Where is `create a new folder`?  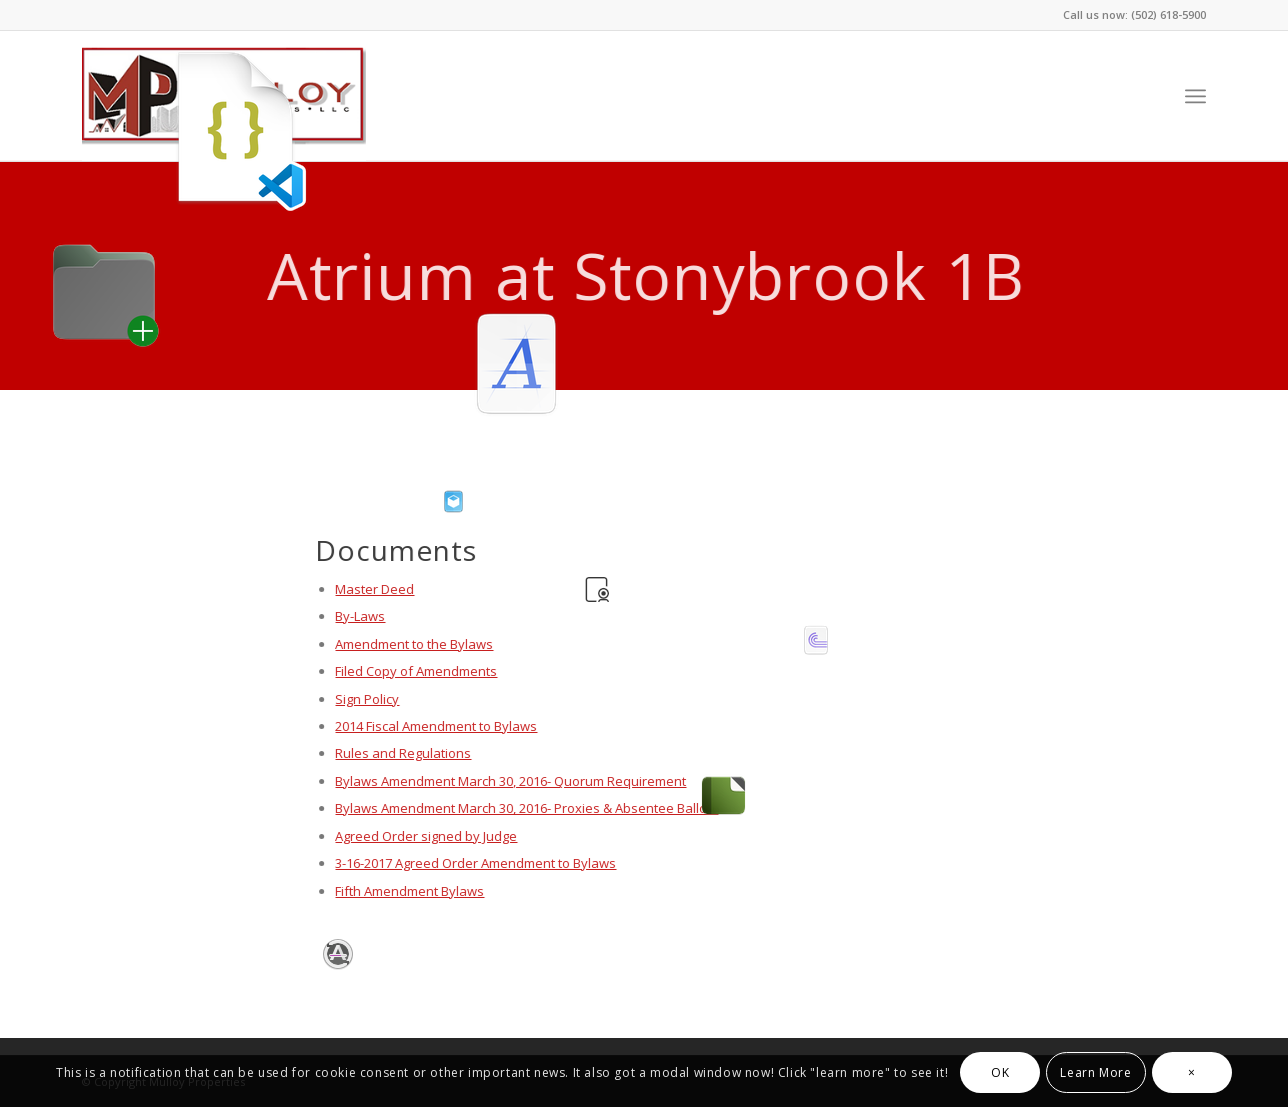 create a new folder is located at coordinates (104, 292).